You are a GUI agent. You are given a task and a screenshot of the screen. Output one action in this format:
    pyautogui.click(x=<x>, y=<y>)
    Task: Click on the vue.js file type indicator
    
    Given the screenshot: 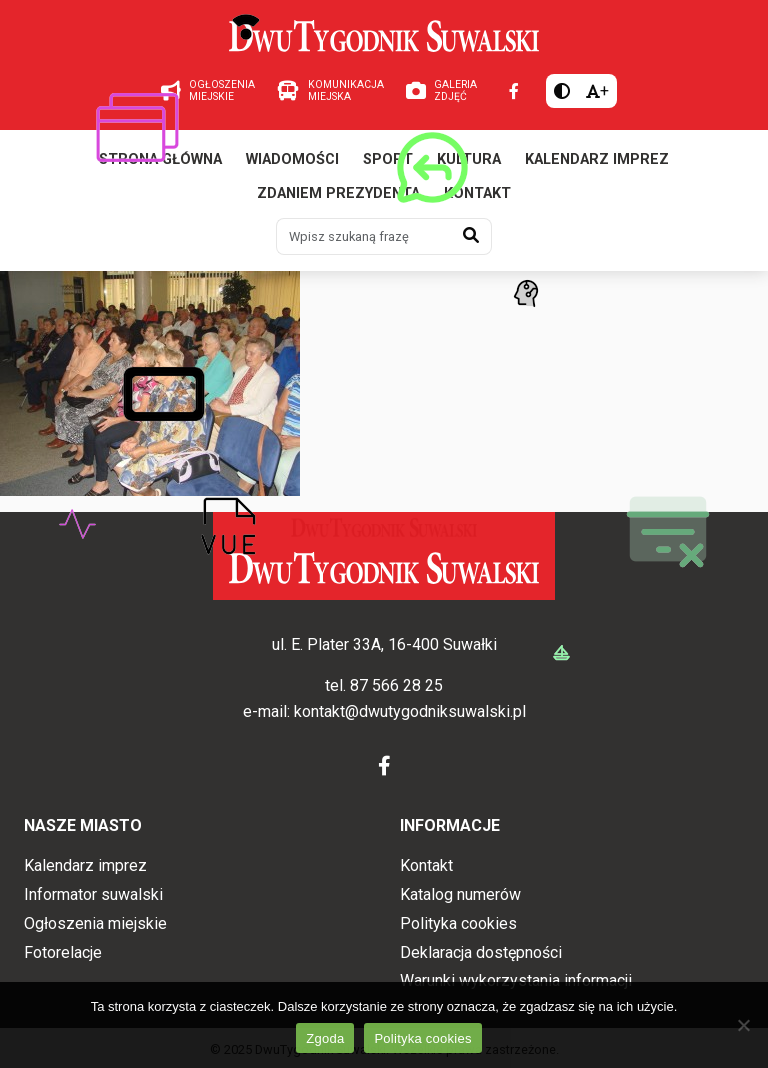 What is the action you would take?
    pyautogui.click(x=229, y=528)
    